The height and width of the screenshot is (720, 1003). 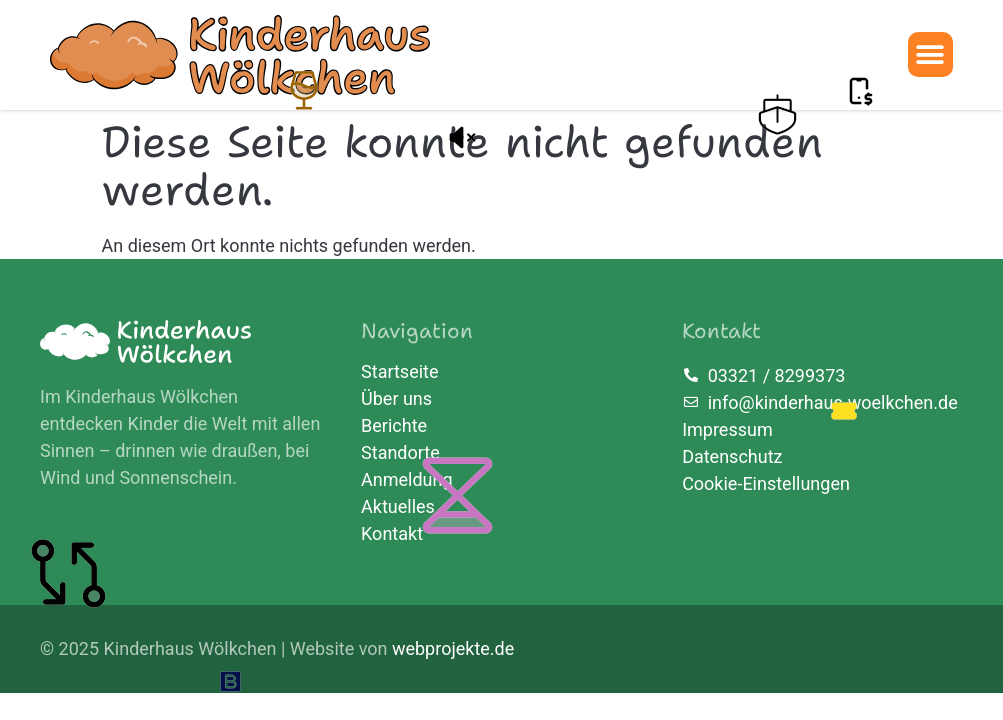 What do you see at coordinates (457, 495) in the screenshot?
I see `indicates time is running low` at bounding box center [457, 495].